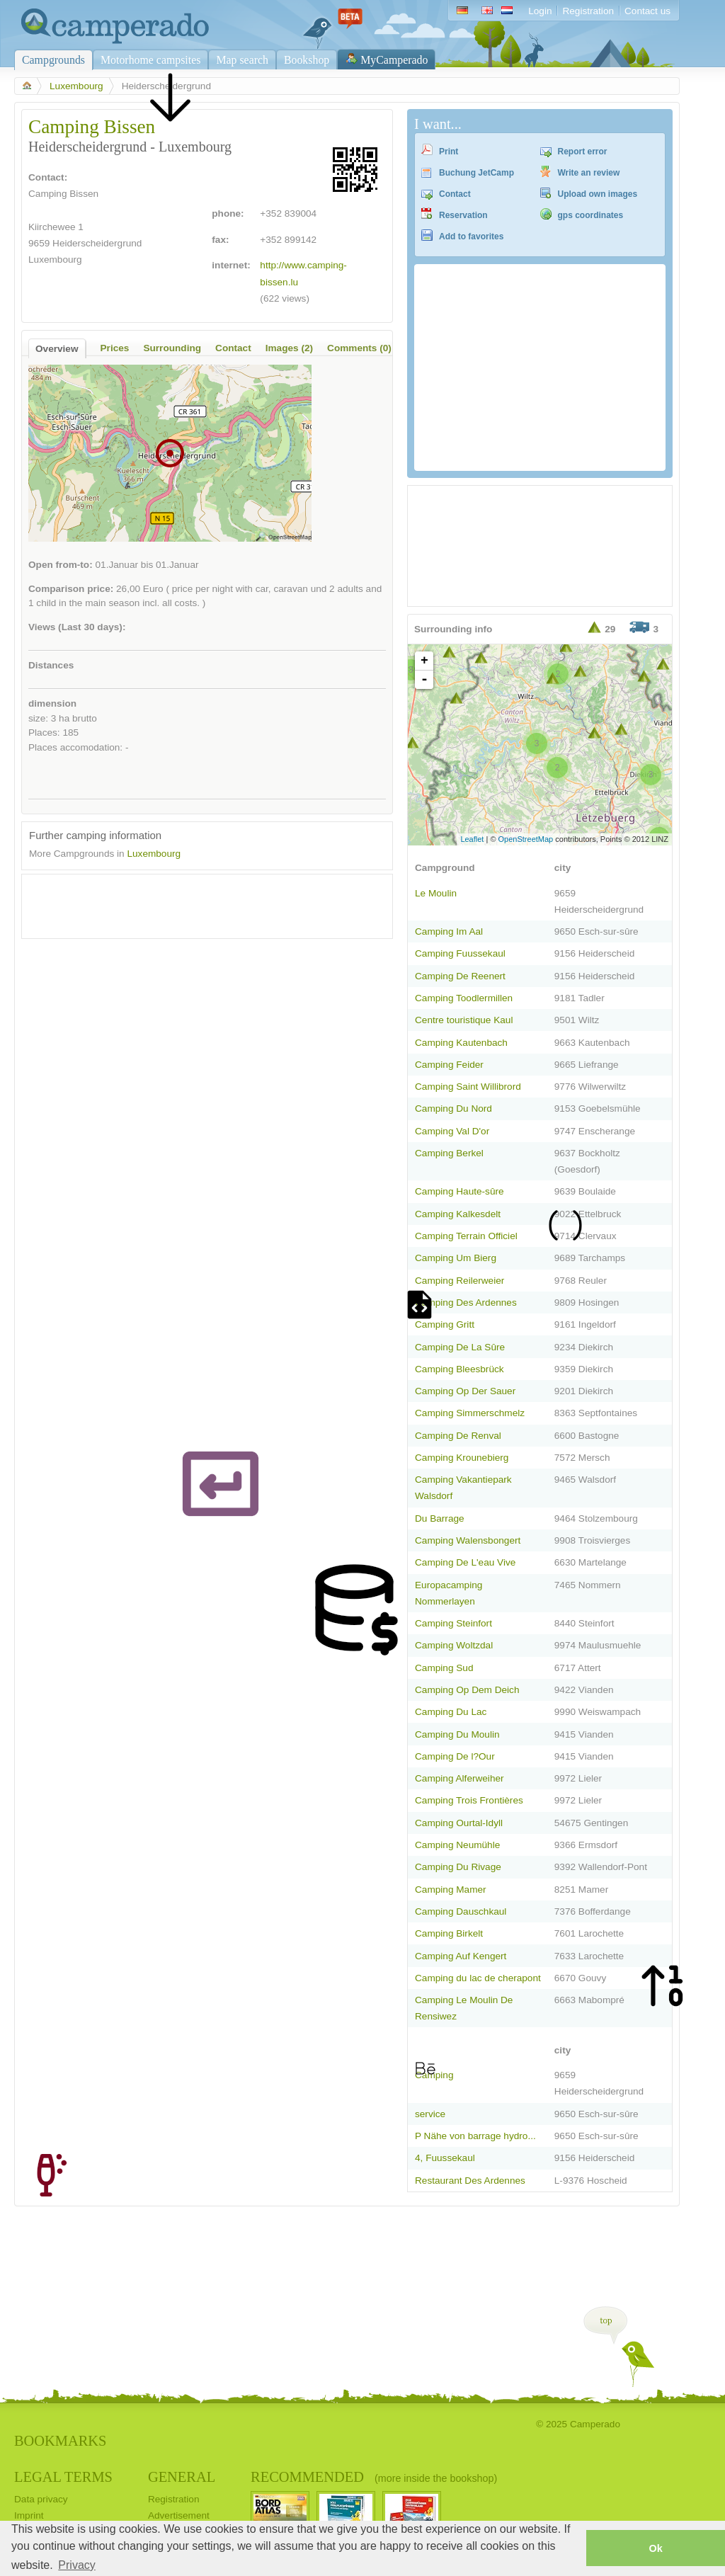 This screenshot has height=2576, width=725. Describe the element at coordinates (419, 1304) in the screenshot. I see `view source code file` at that location.